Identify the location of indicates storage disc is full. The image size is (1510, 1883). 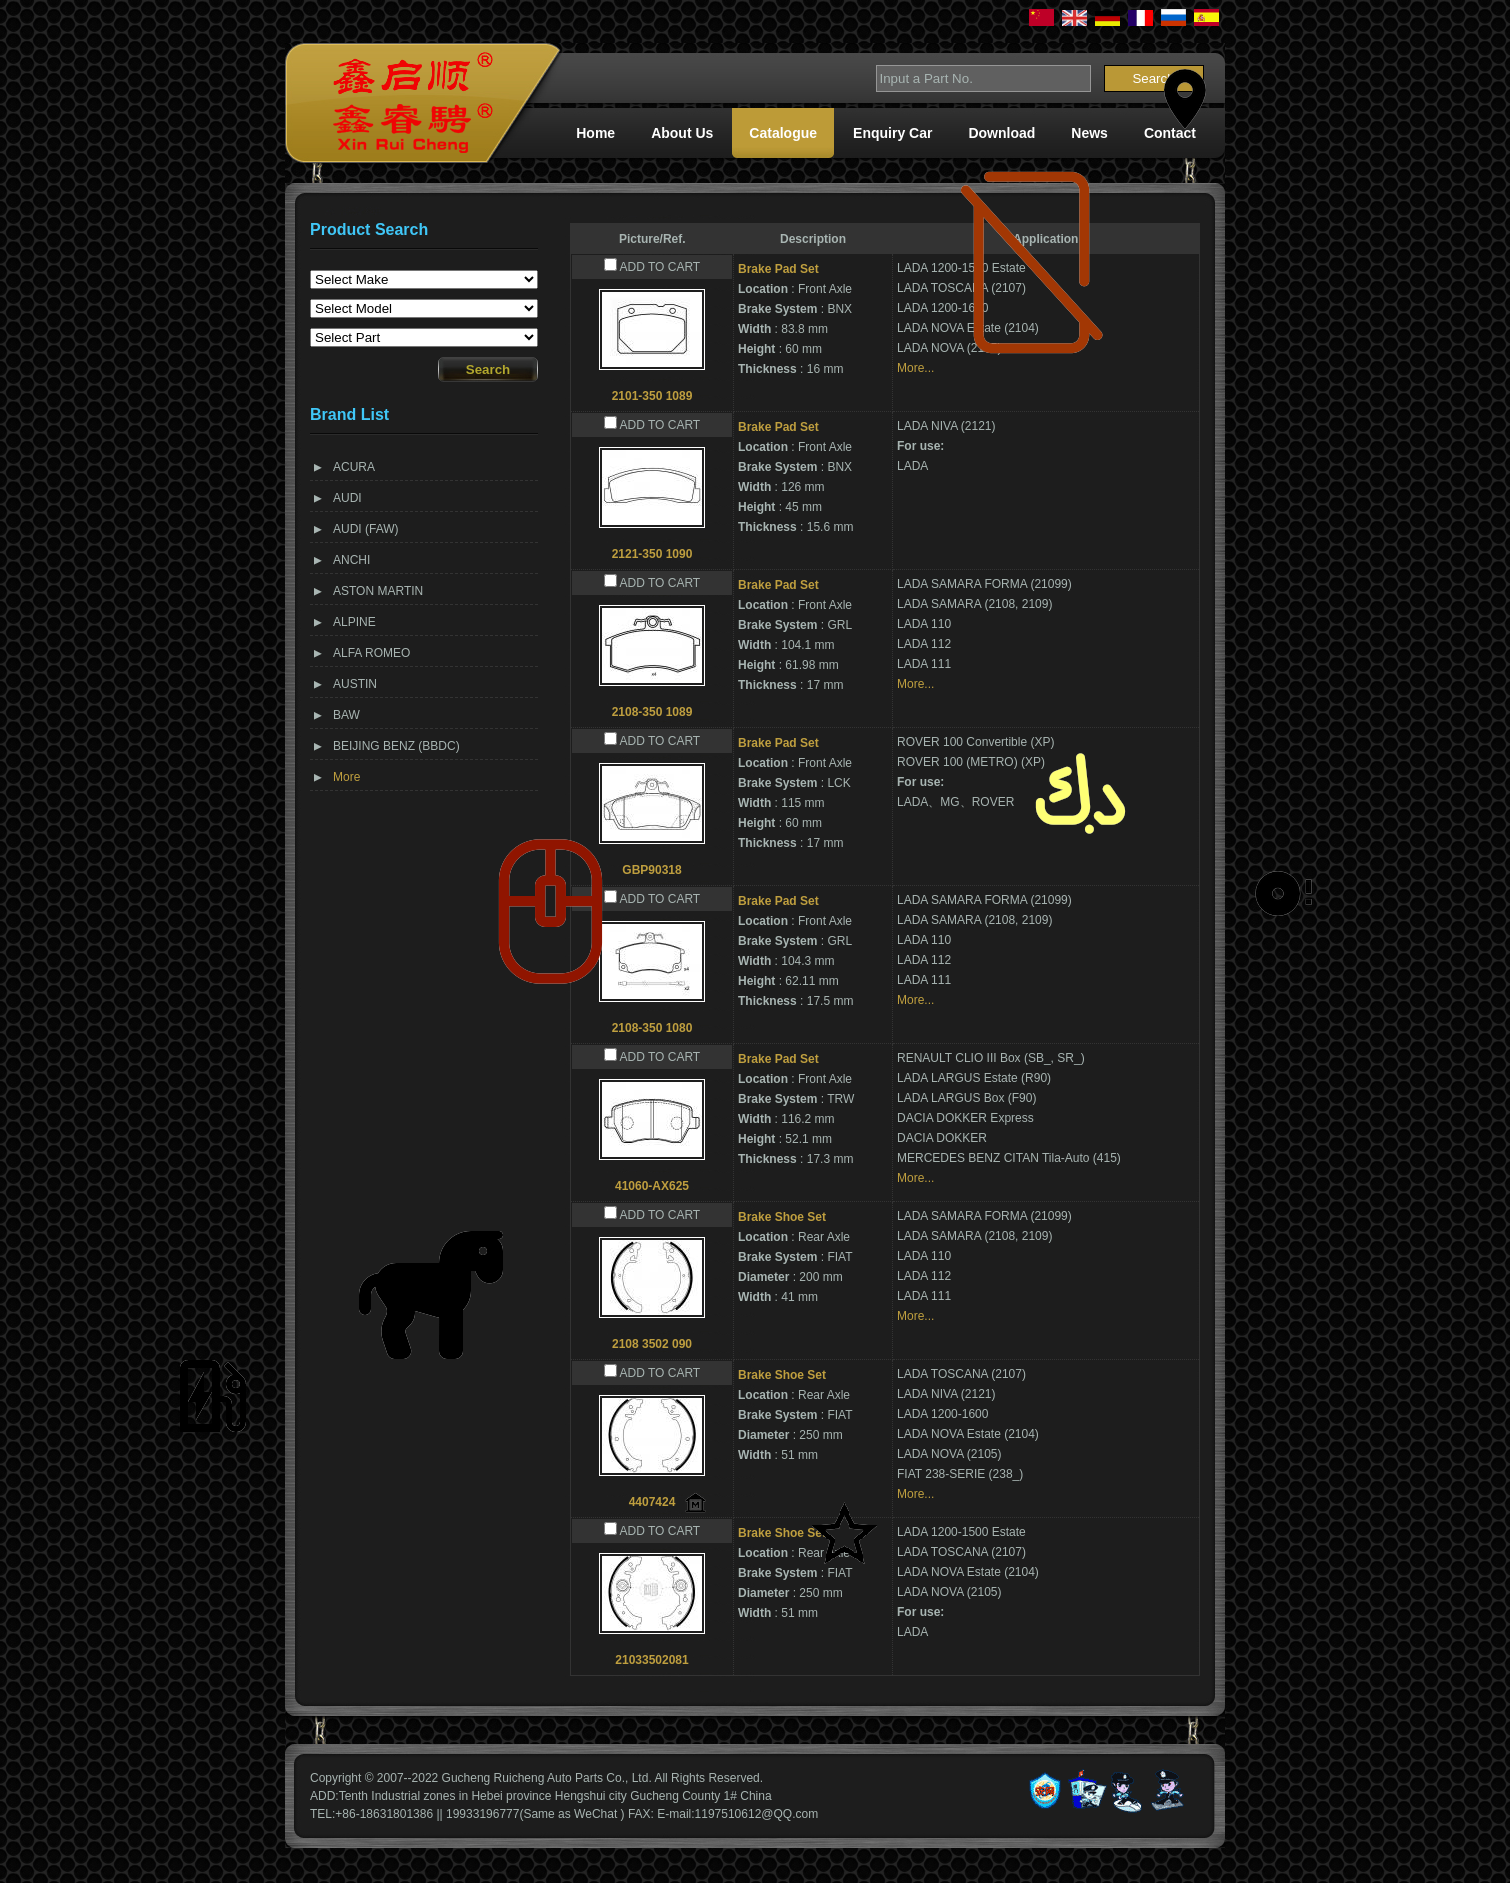
(1283, 893).